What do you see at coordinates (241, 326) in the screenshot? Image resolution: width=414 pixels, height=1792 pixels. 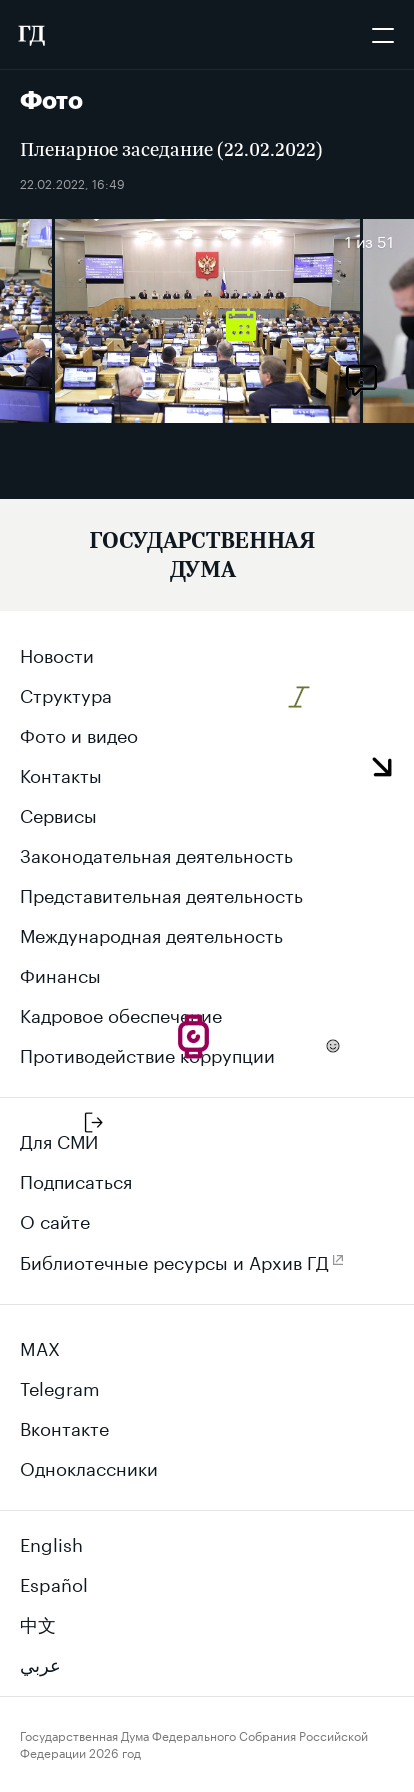 I see `view calendar events` at bounding box center [241, 326].